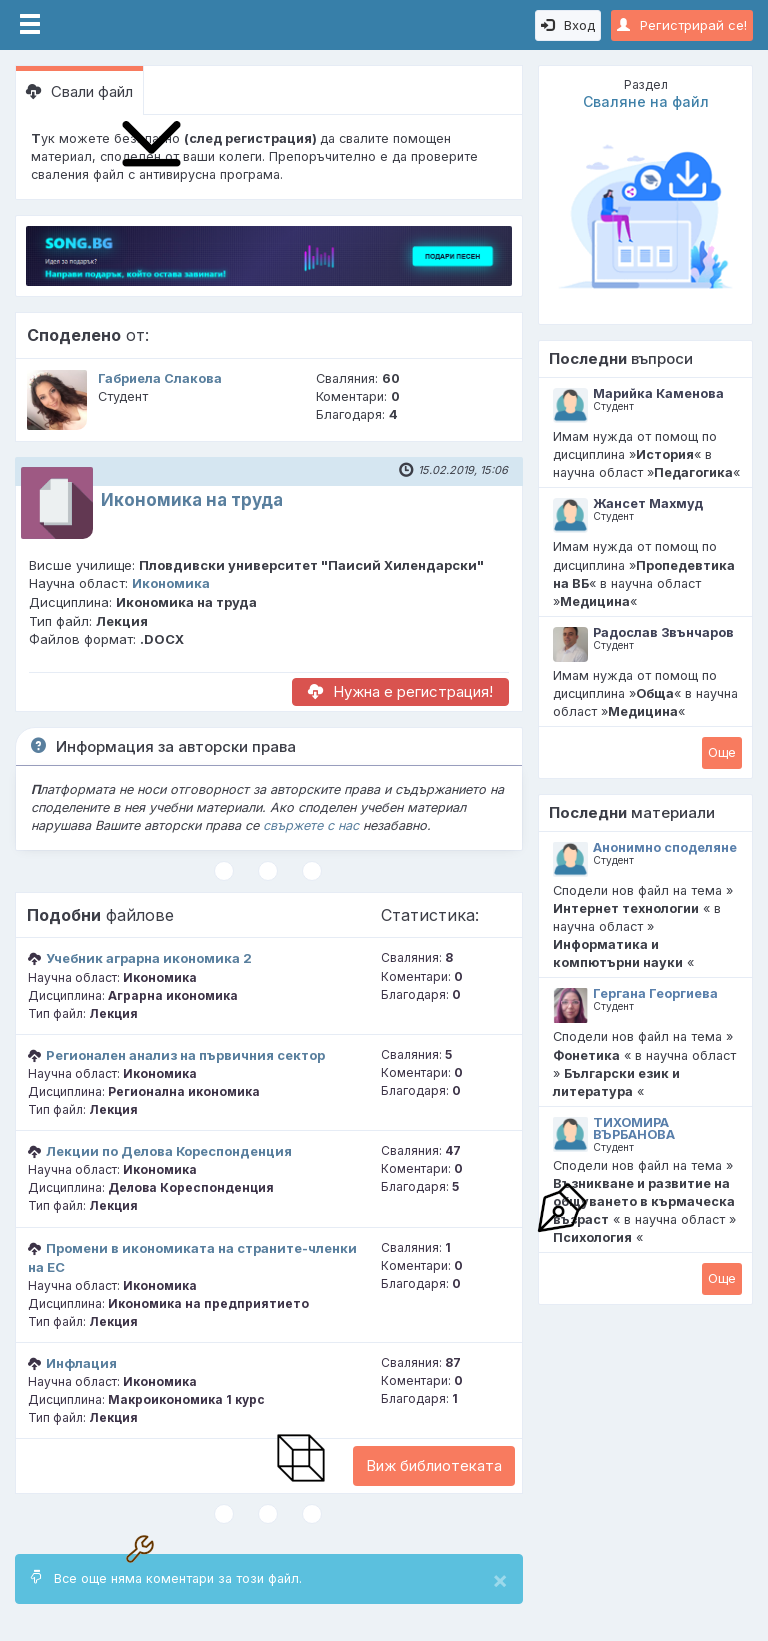 The height and width of the screenshot is (1641, 768). What do you see at coordinates (151, 142) in the screenshot?
I see `expand content or dropdown menu` at bounding box center [151, 142].